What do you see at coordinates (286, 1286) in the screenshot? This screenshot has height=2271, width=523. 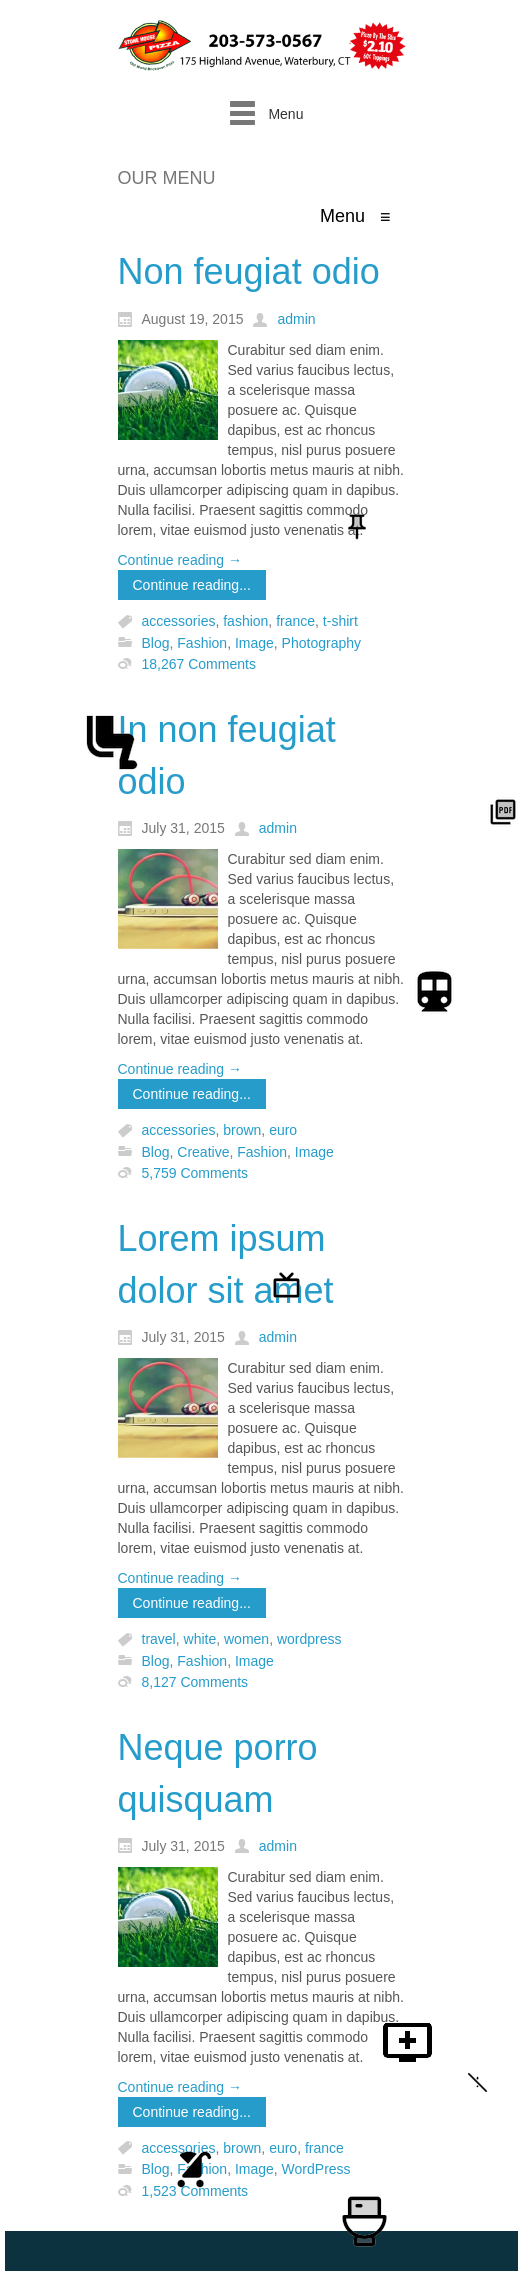 I see `access TV or video streaming features` at bounding box center [286, 1286].